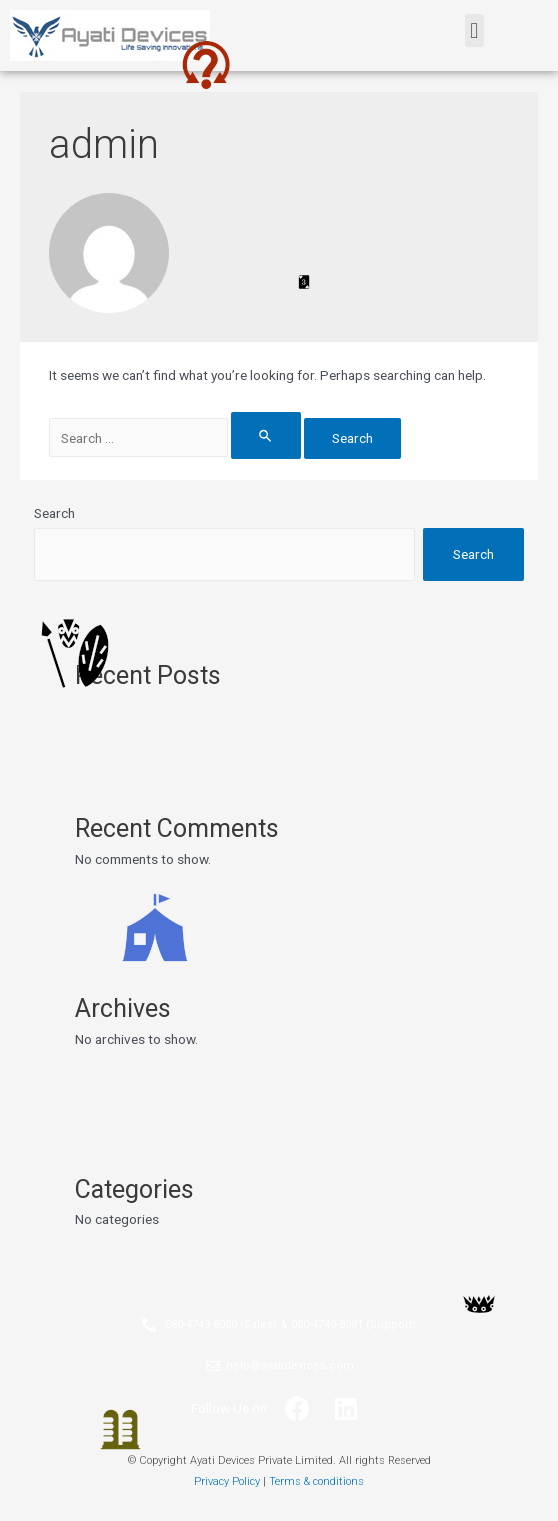  Describe the element at coordinates (75, 653) in the screenshot. I see `access tribal or primitive gear category` at that location.